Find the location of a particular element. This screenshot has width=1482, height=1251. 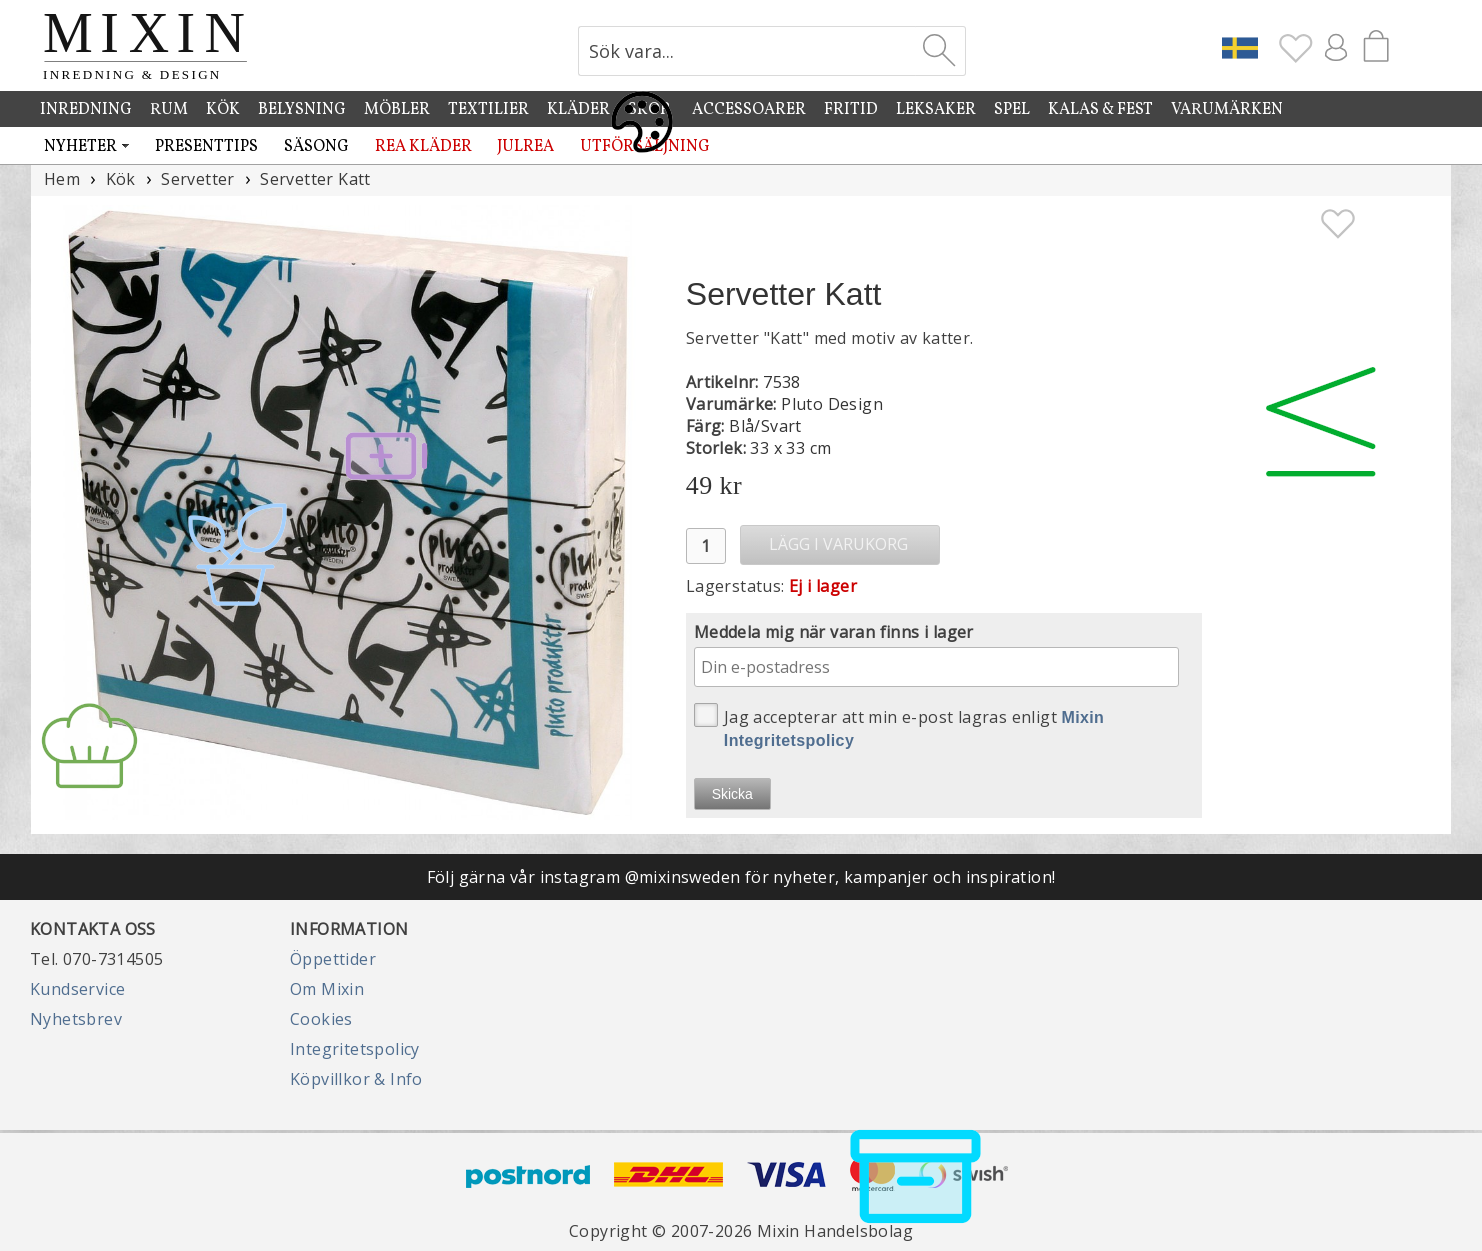

access plant care or gardening features is located at coordinates (235, 554).